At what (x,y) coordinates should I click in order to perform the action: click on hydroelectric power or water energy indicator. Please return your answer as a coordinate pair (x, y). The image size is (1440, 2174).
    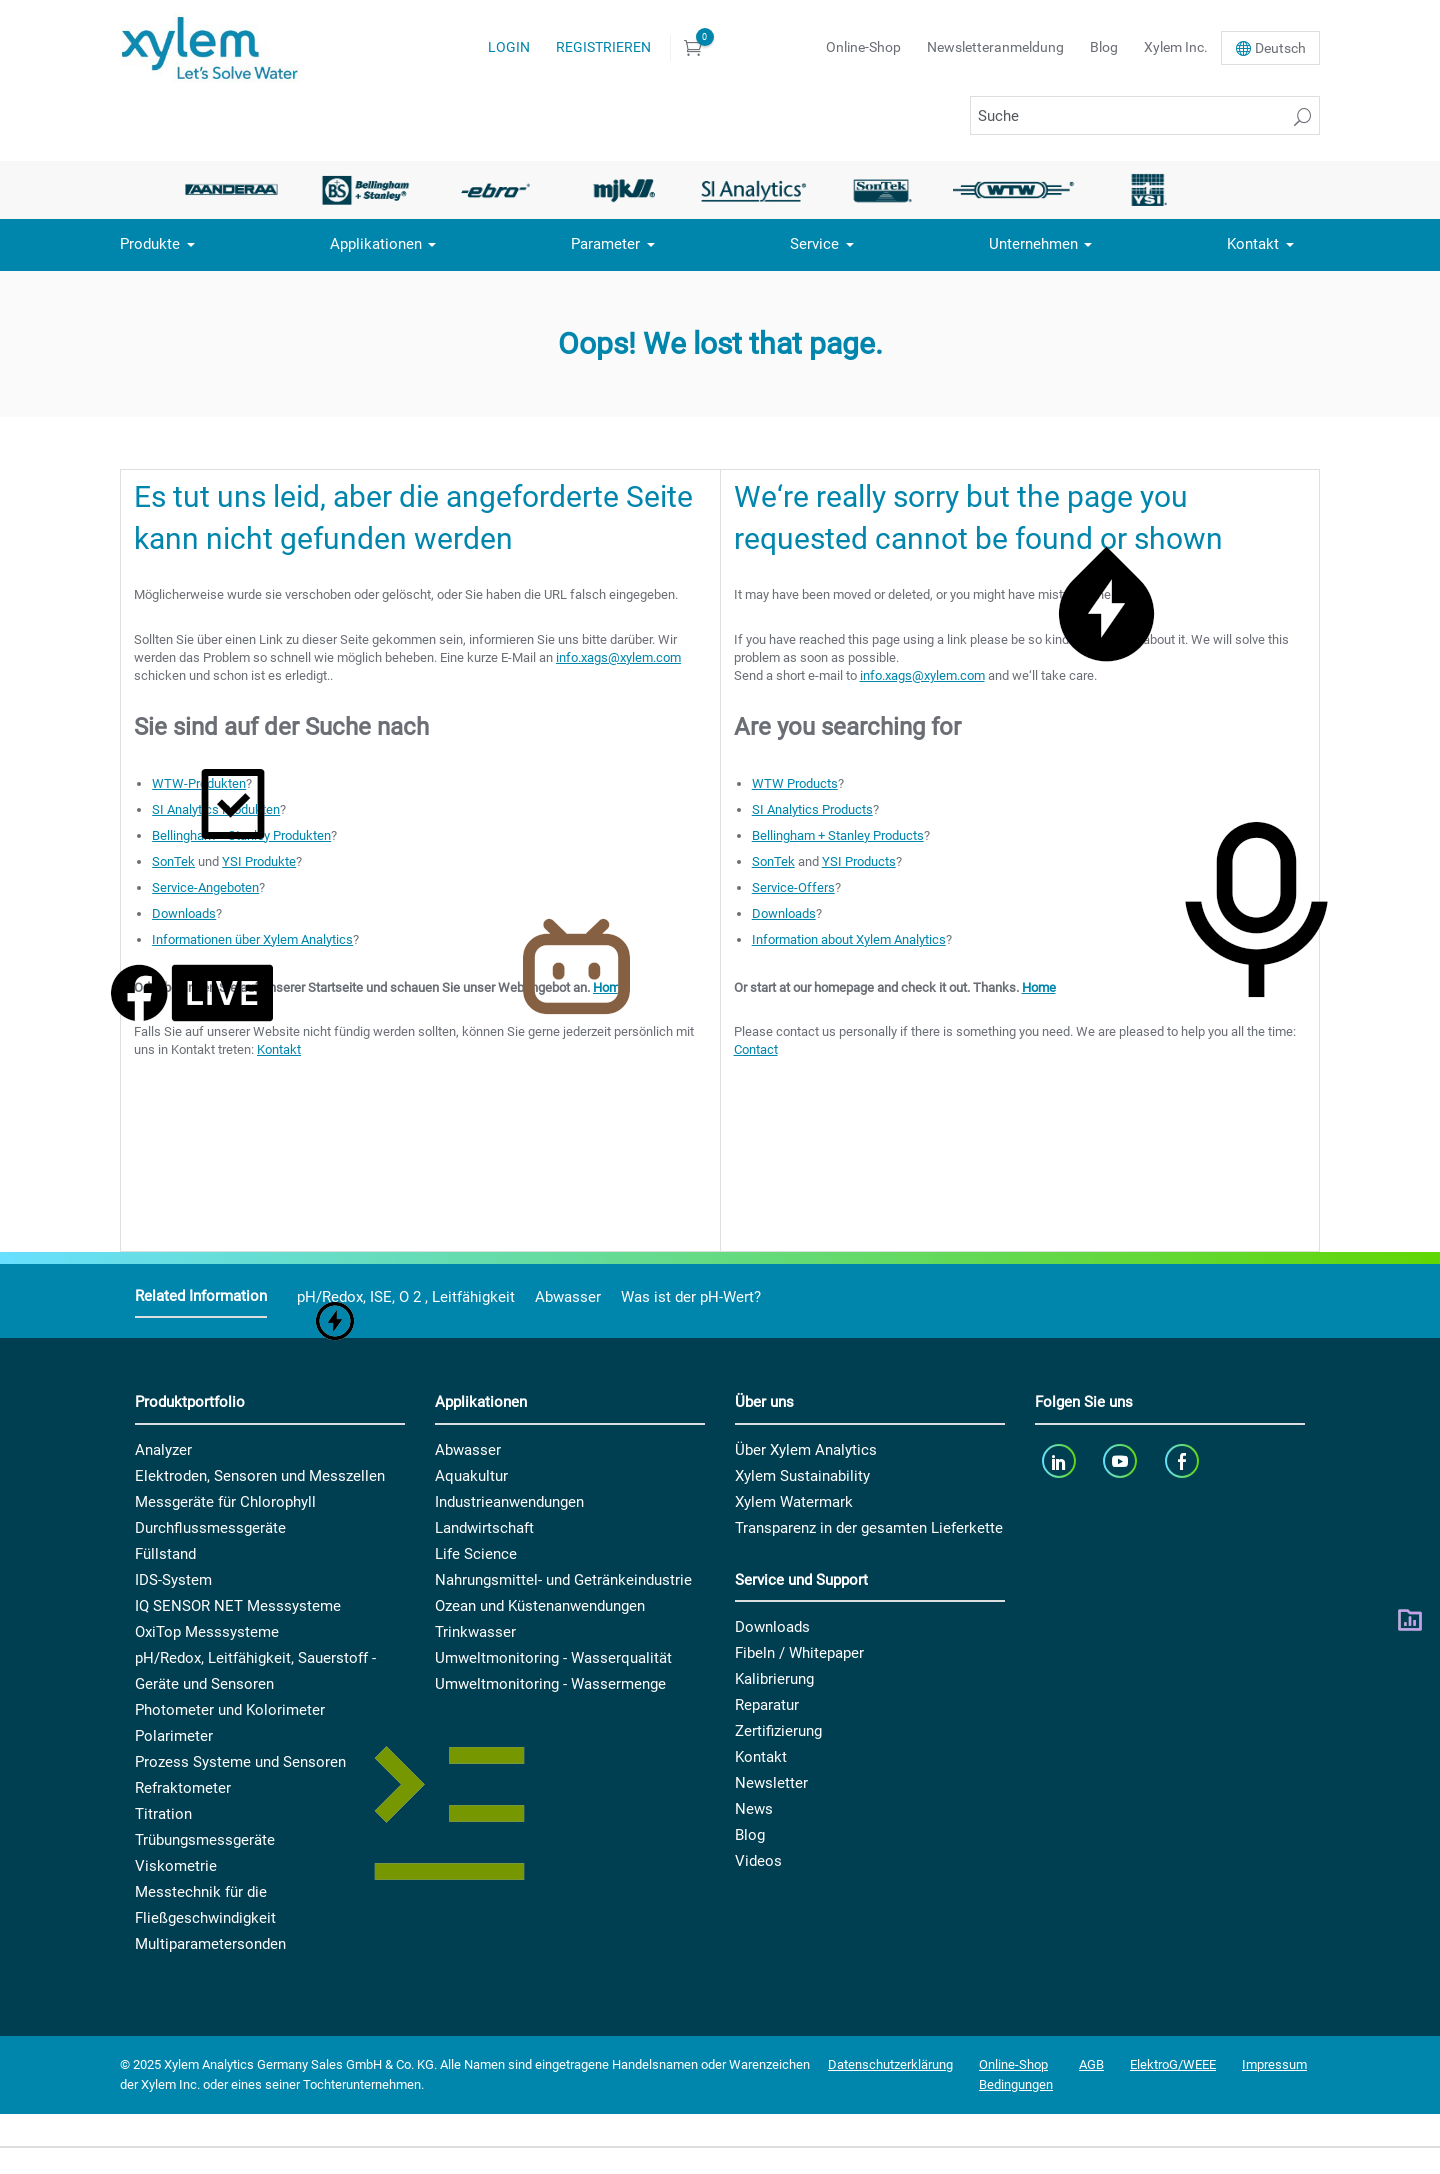
    Looking at the image, I should click on (1106, 608).